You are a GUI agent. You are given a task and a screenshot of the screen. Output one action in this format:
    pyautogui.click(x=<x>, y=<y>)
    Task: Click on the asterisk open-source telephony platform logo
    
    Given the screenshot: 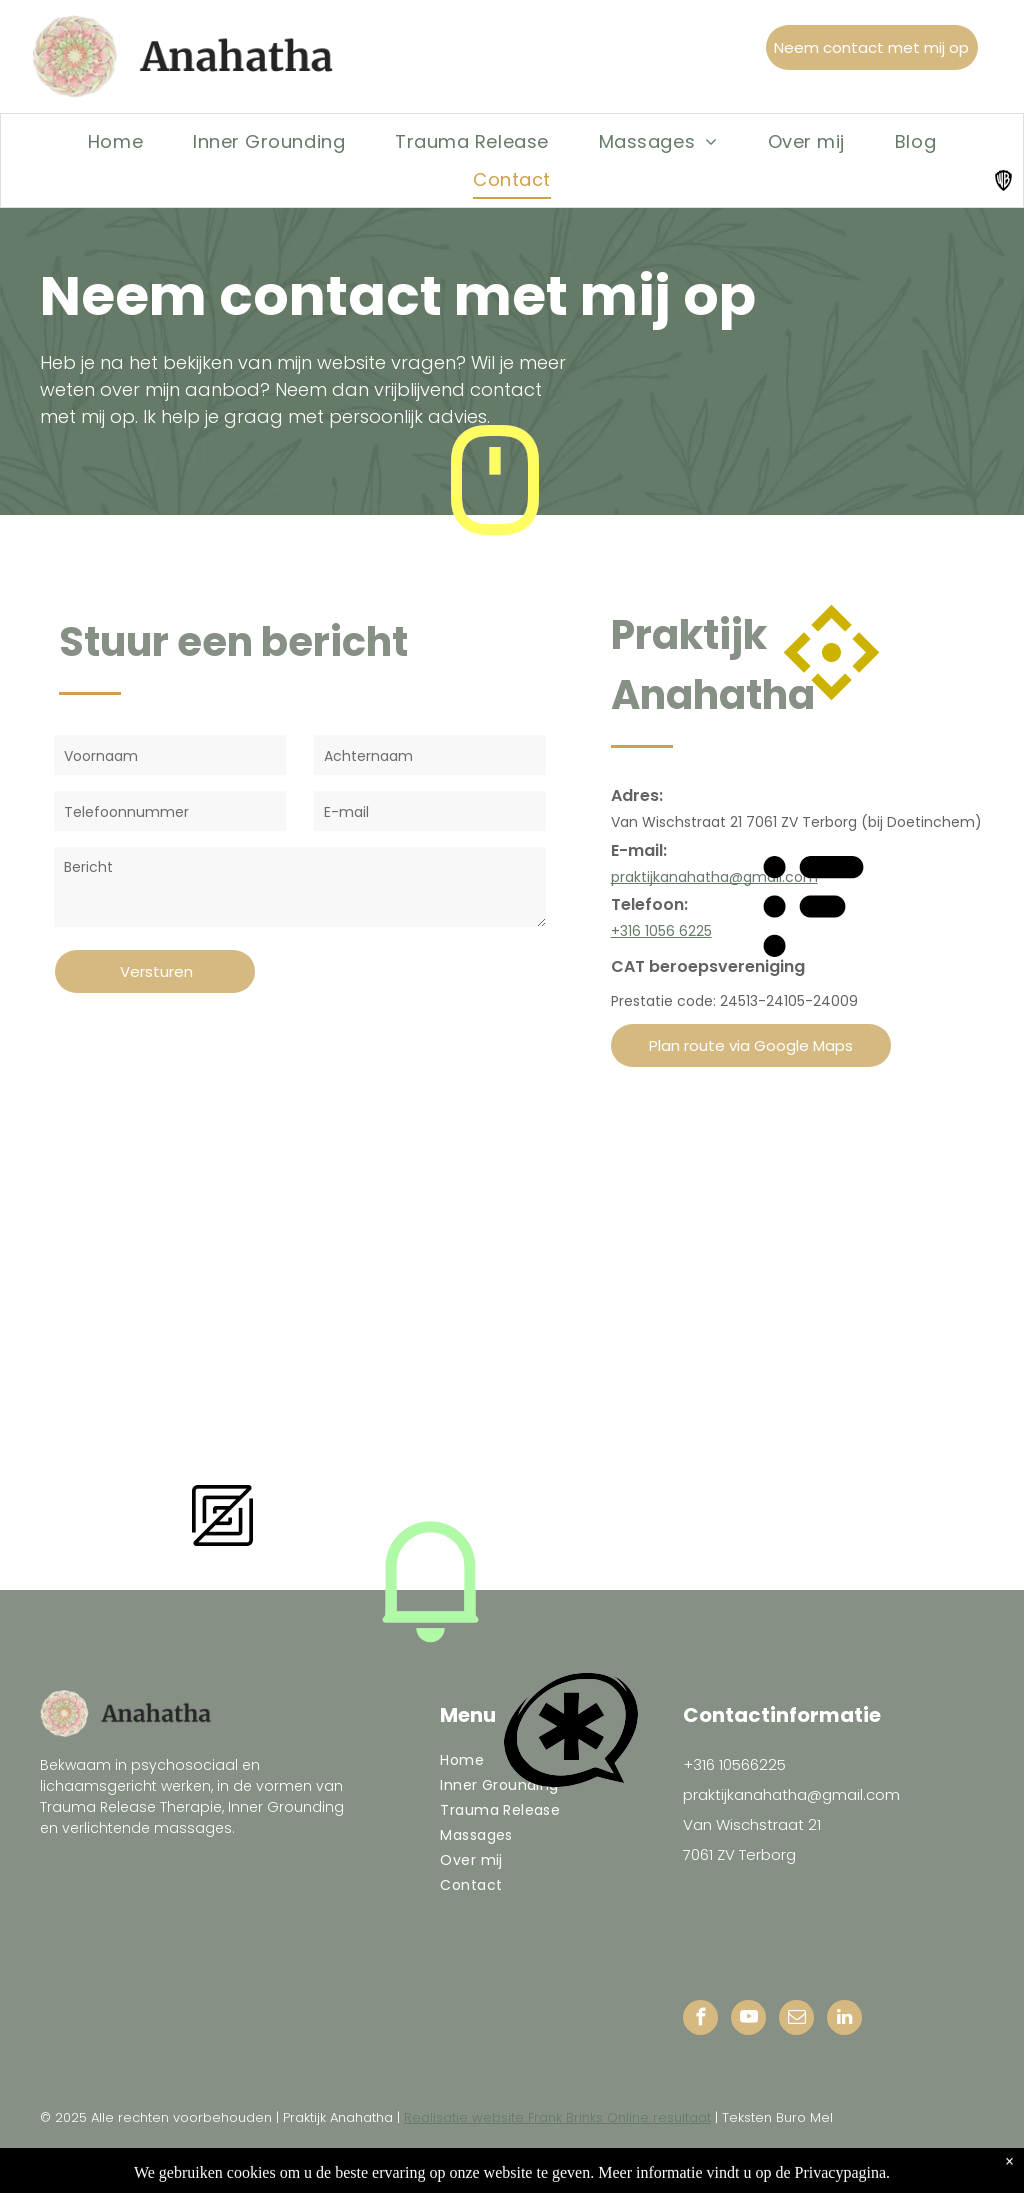 What is the action you would take?
    pyautogui.click(x=571, y=1730)
    